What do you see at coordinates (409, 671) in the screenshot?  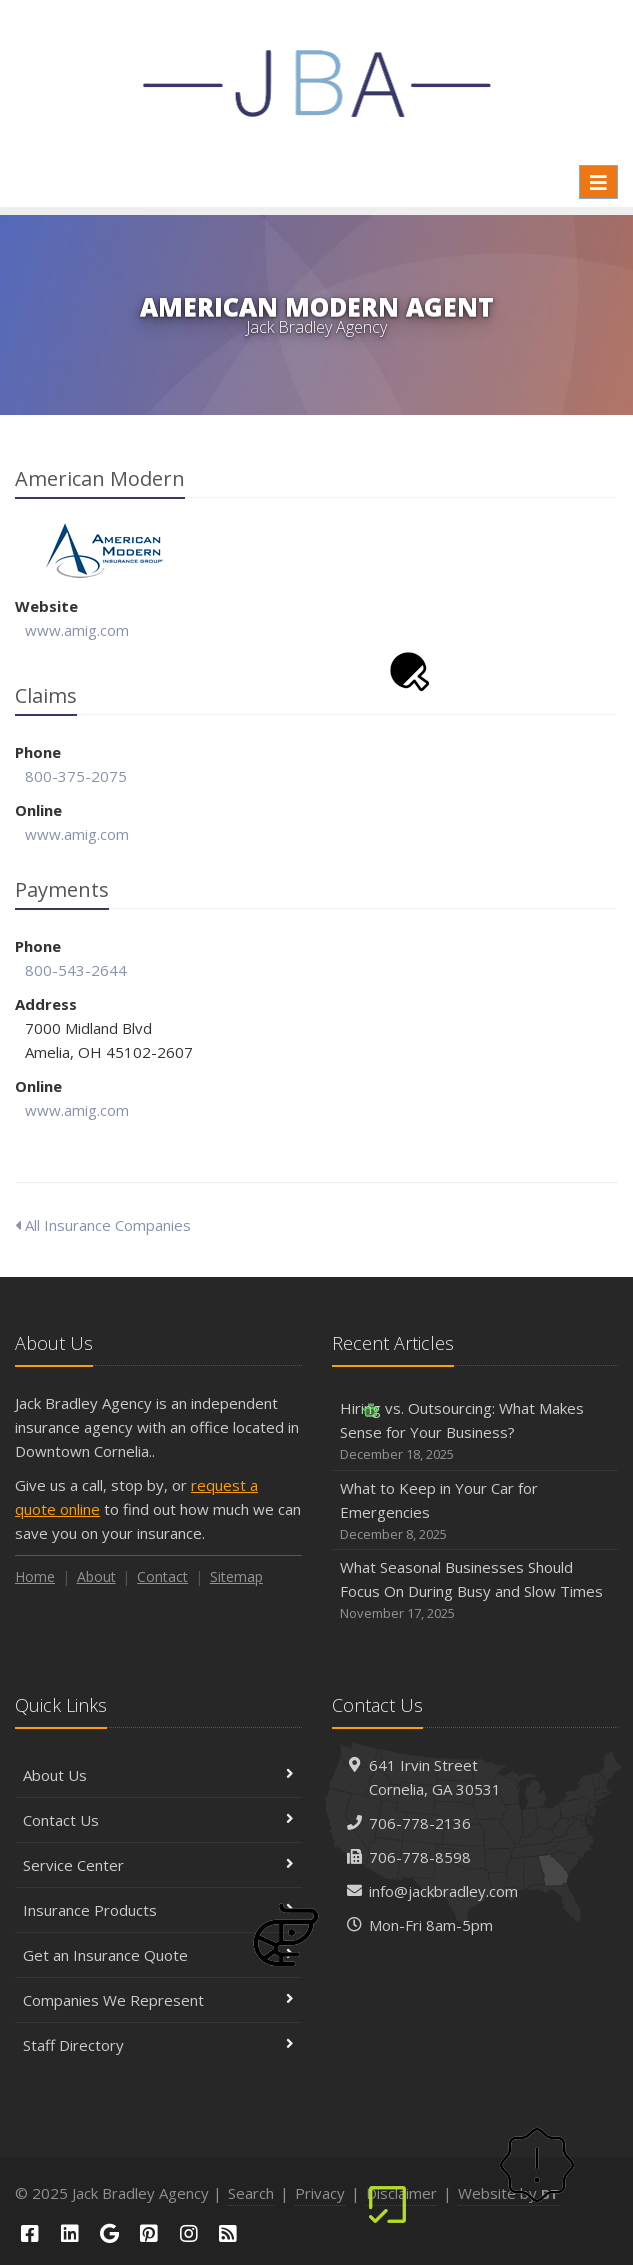 I see `access ping pong or table tennis game` at bounding box center [409, 671].